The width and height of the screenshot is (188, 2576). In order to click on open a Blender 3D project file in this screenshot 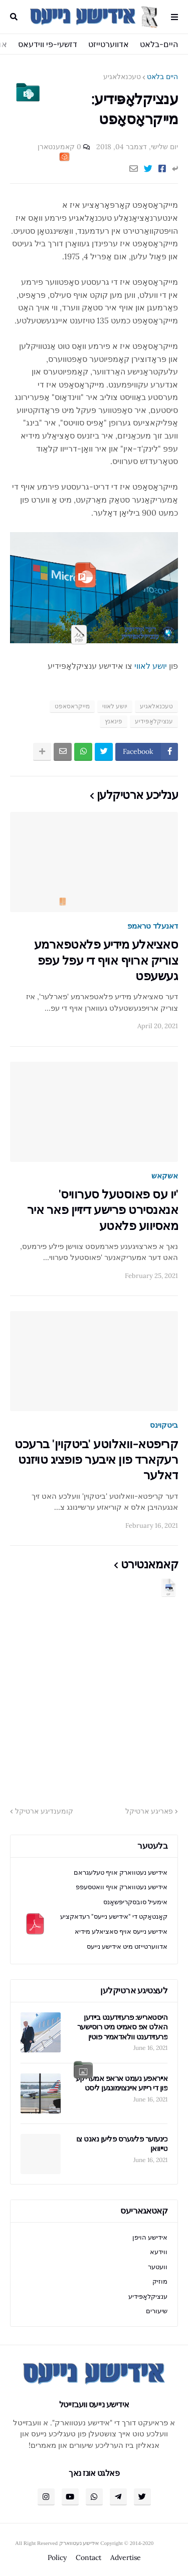, I will do `click(64, 156)`.